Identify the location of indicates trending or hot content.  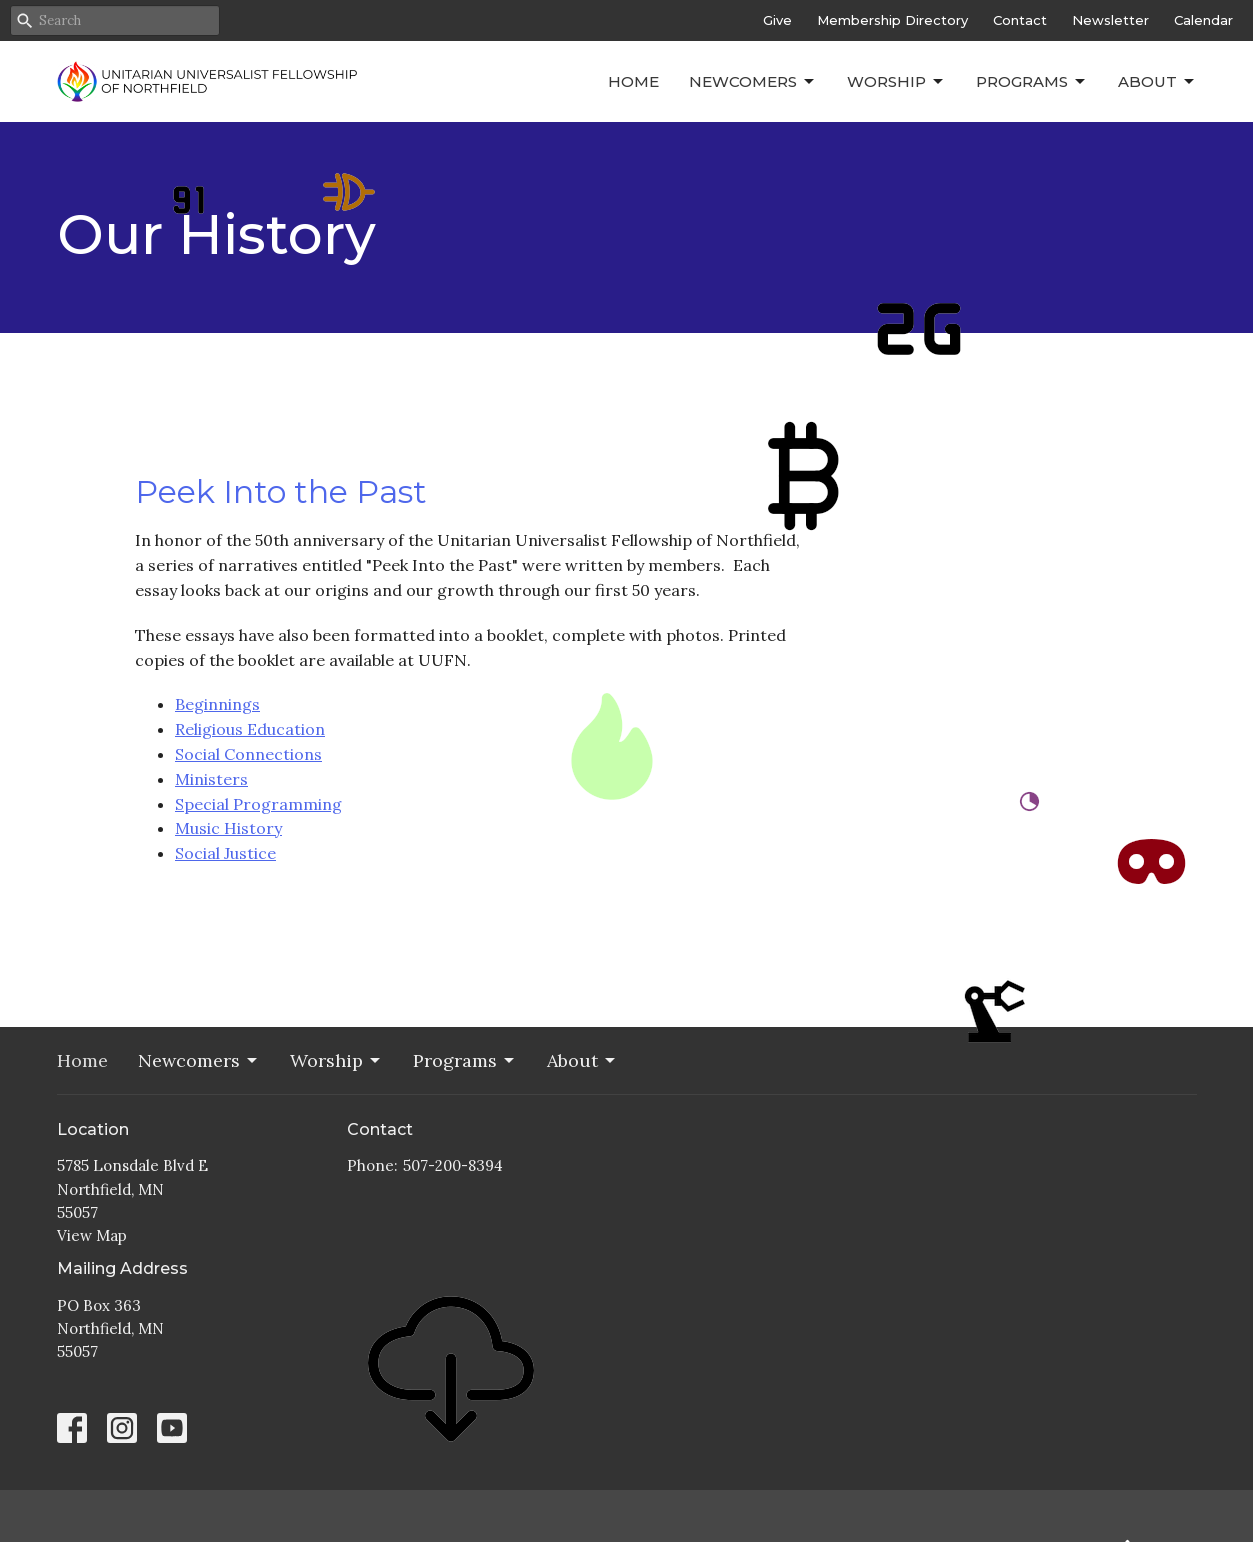
(612, 749).